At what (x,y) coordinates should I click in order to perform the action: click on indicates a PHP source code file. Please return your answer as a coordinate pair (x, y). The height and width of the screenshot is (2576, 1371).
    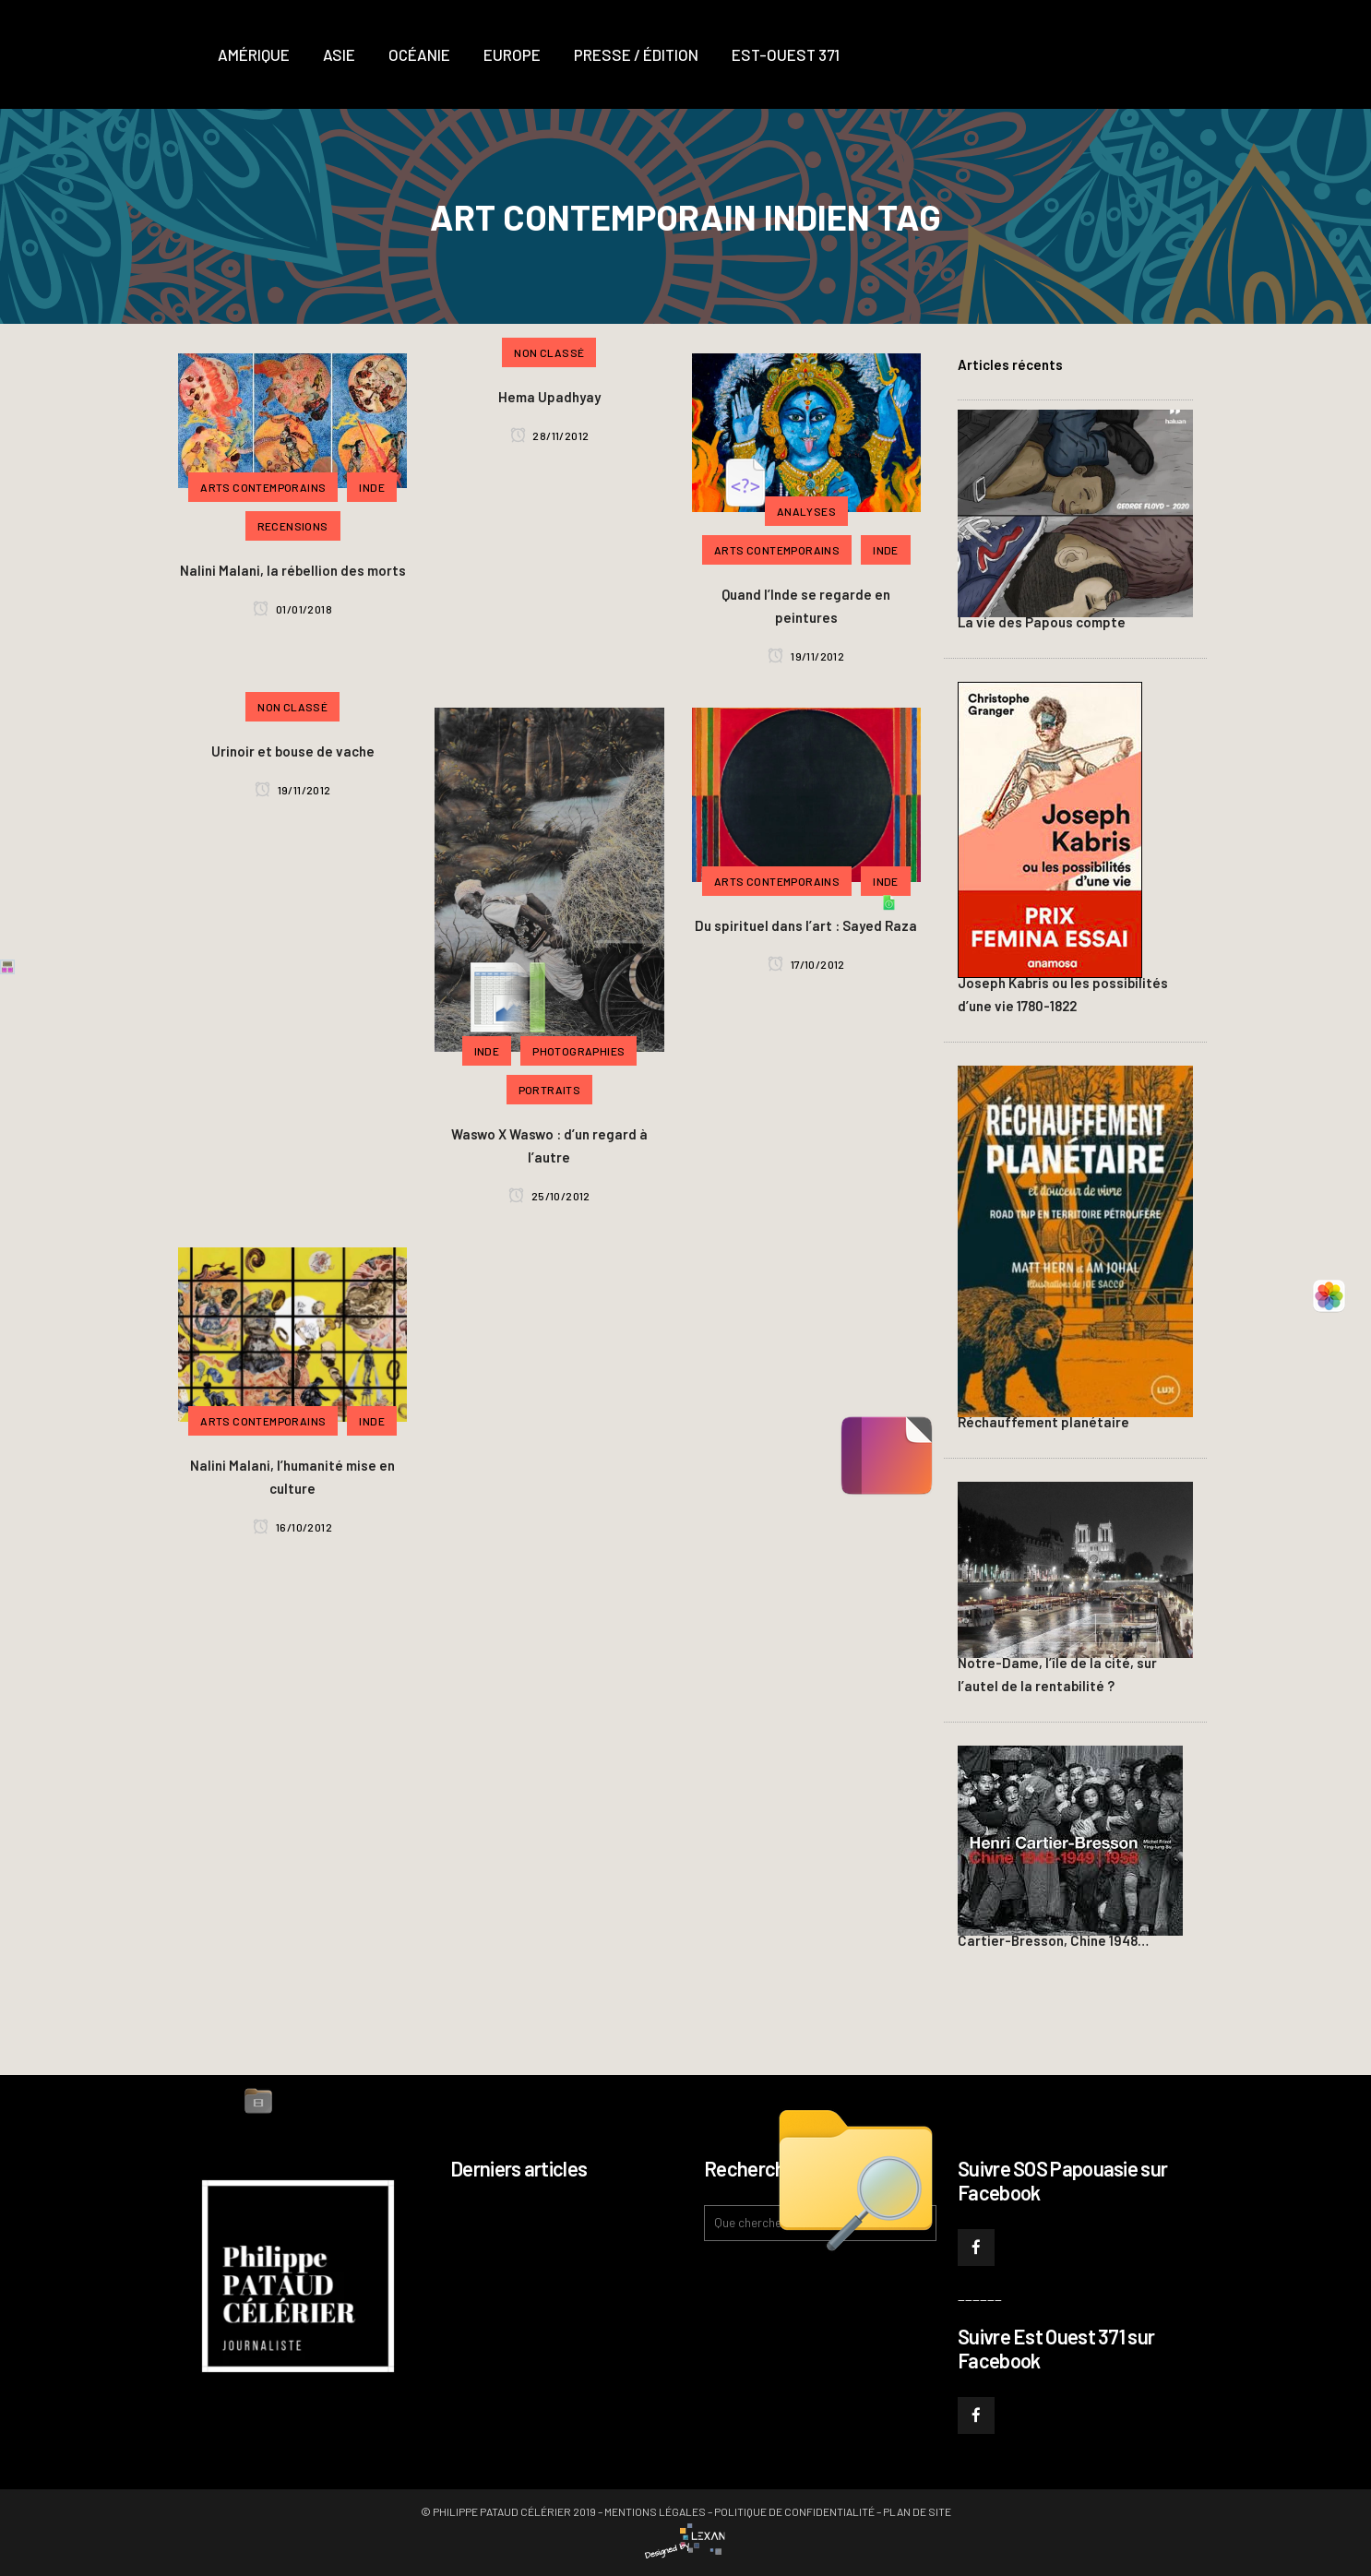
    Looking at the image, I should click on (745, 483).